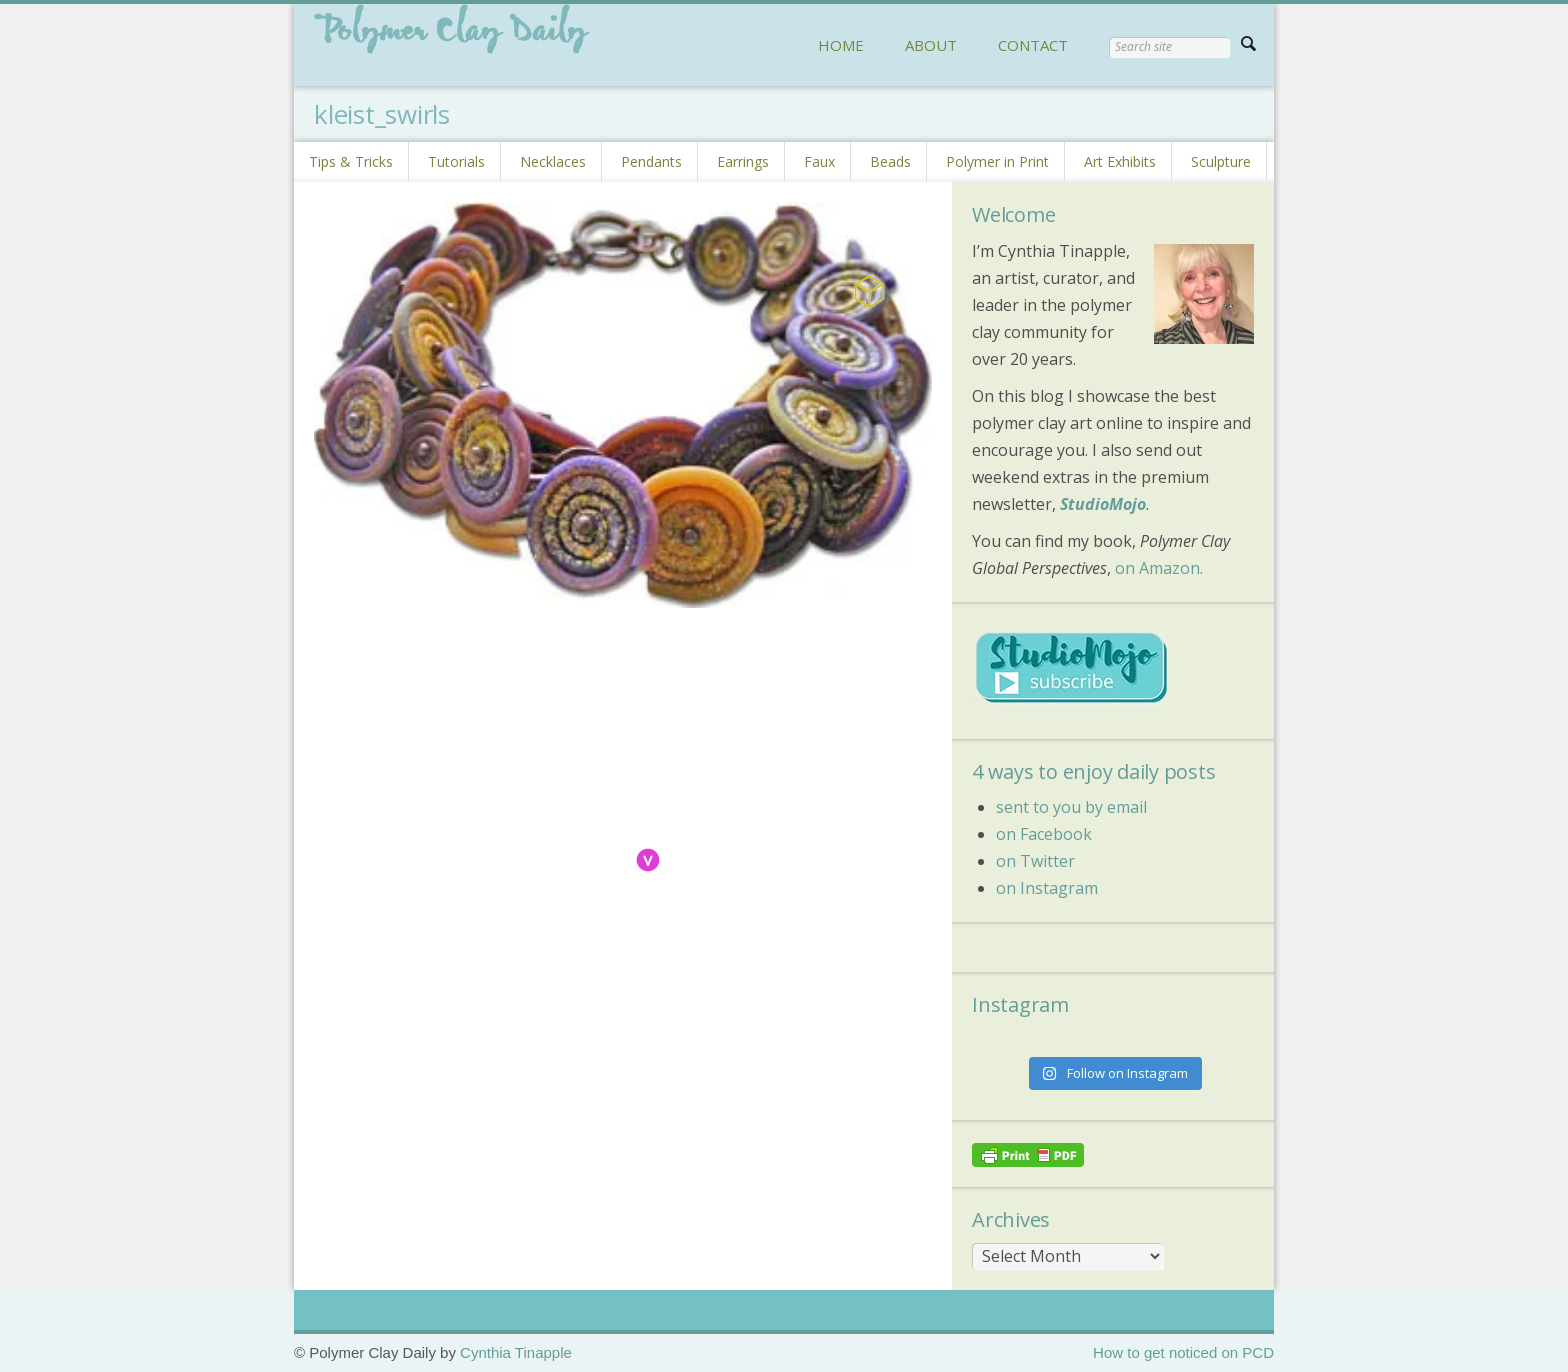 The width and height of the screenshot is (1568, 1372). Describe the element at coordinates (869, 291) in the screenshot. I see `view 3D model or object` at that location.